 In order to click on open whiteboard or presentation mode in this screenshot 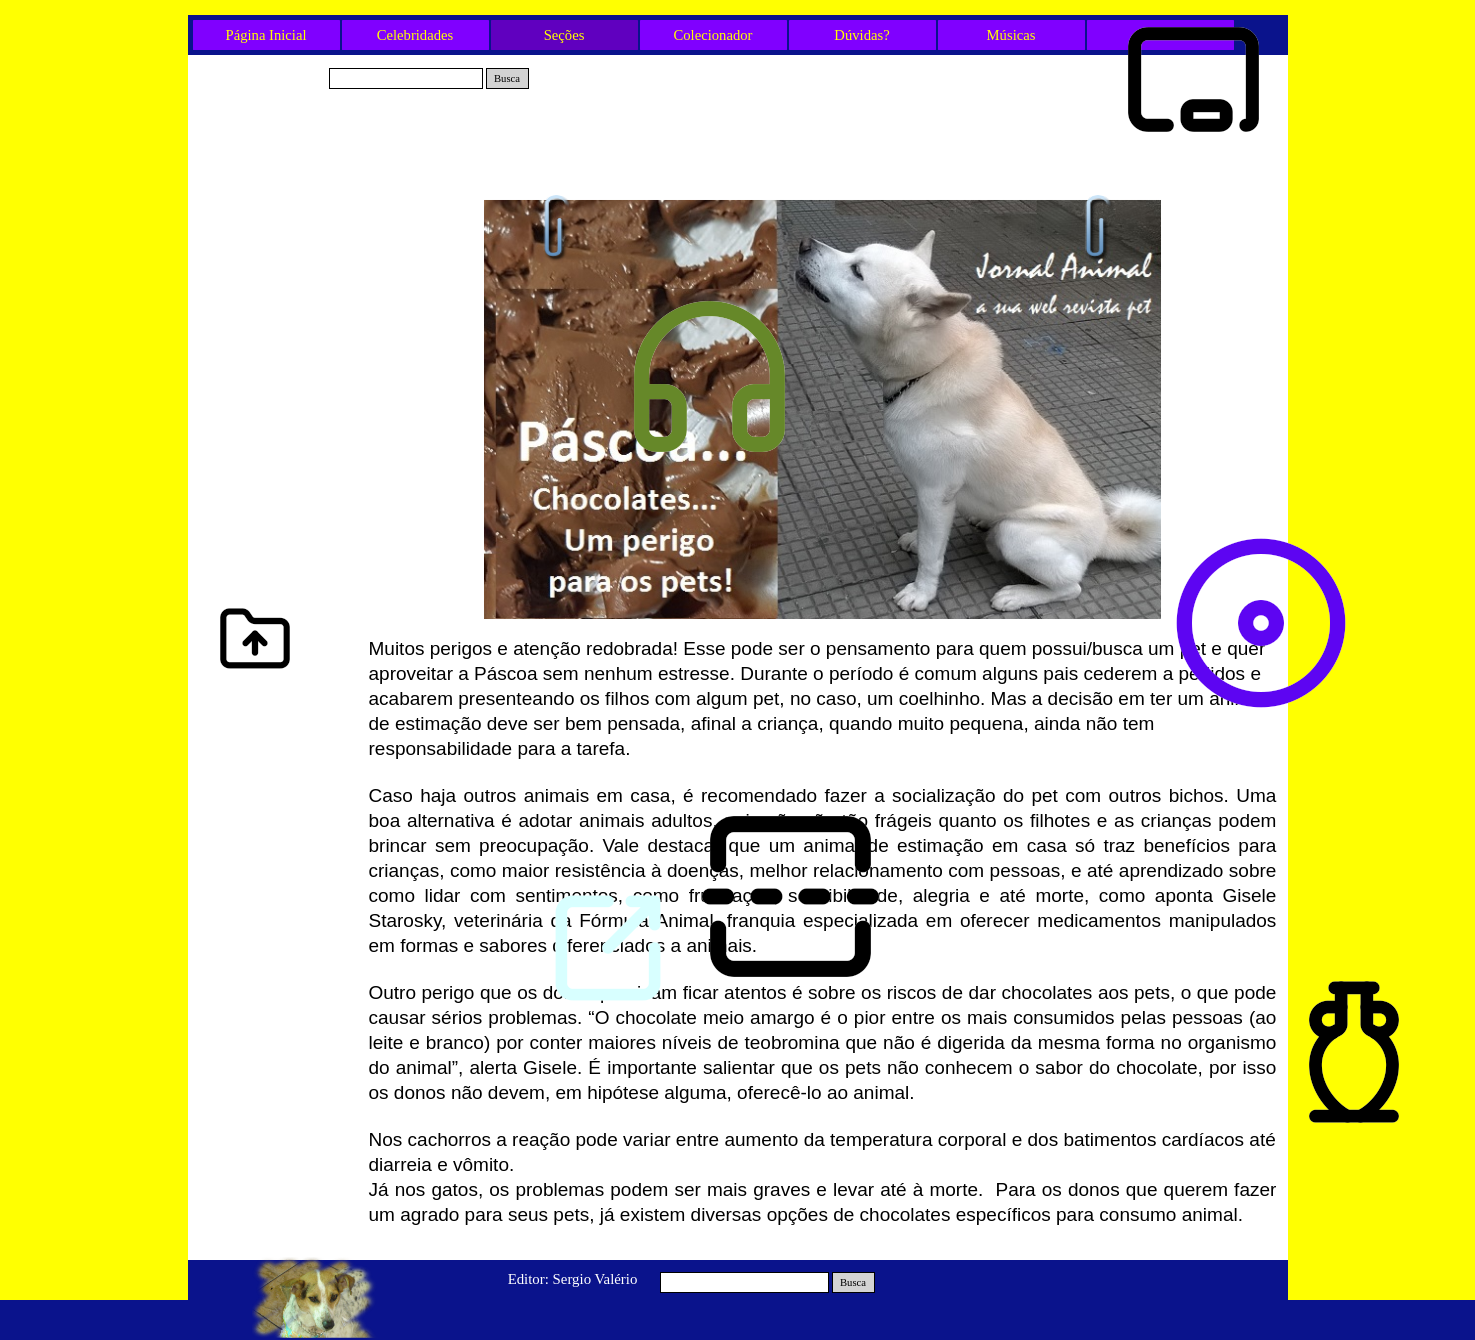, I will do `click(1193, 79)`.